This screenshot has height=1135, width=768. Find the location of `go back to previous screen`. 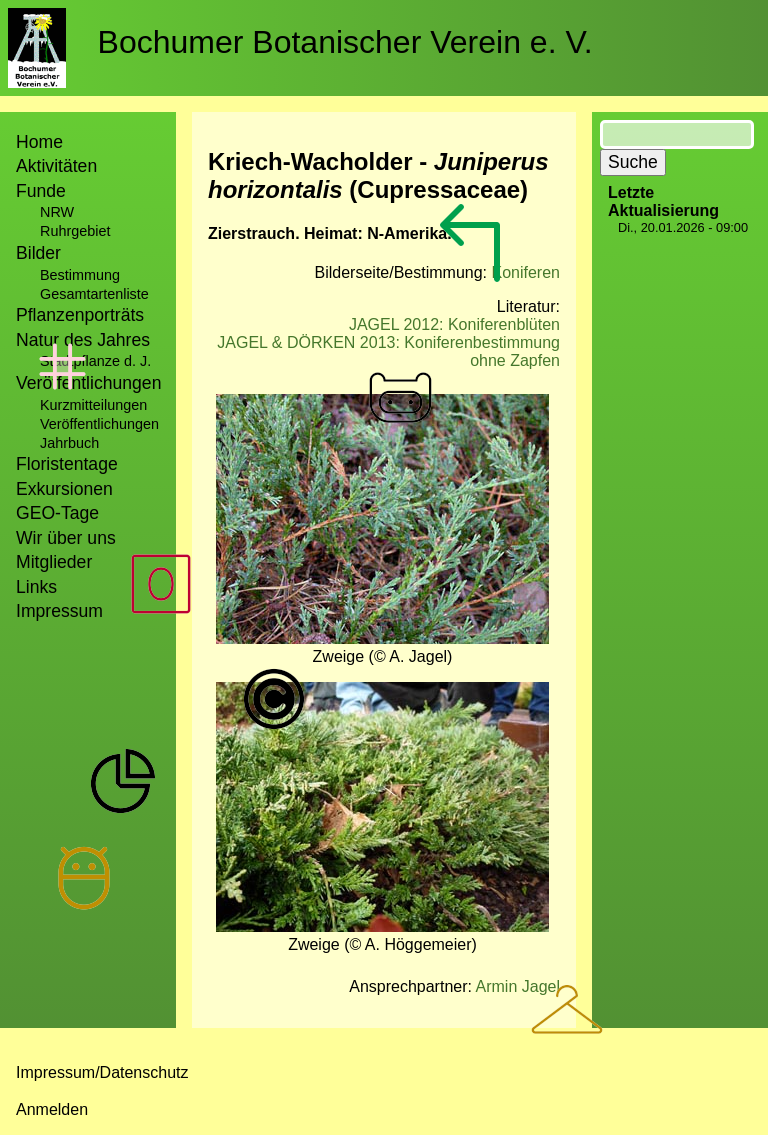

go back to previous screen is located at coordinates (473, 243).